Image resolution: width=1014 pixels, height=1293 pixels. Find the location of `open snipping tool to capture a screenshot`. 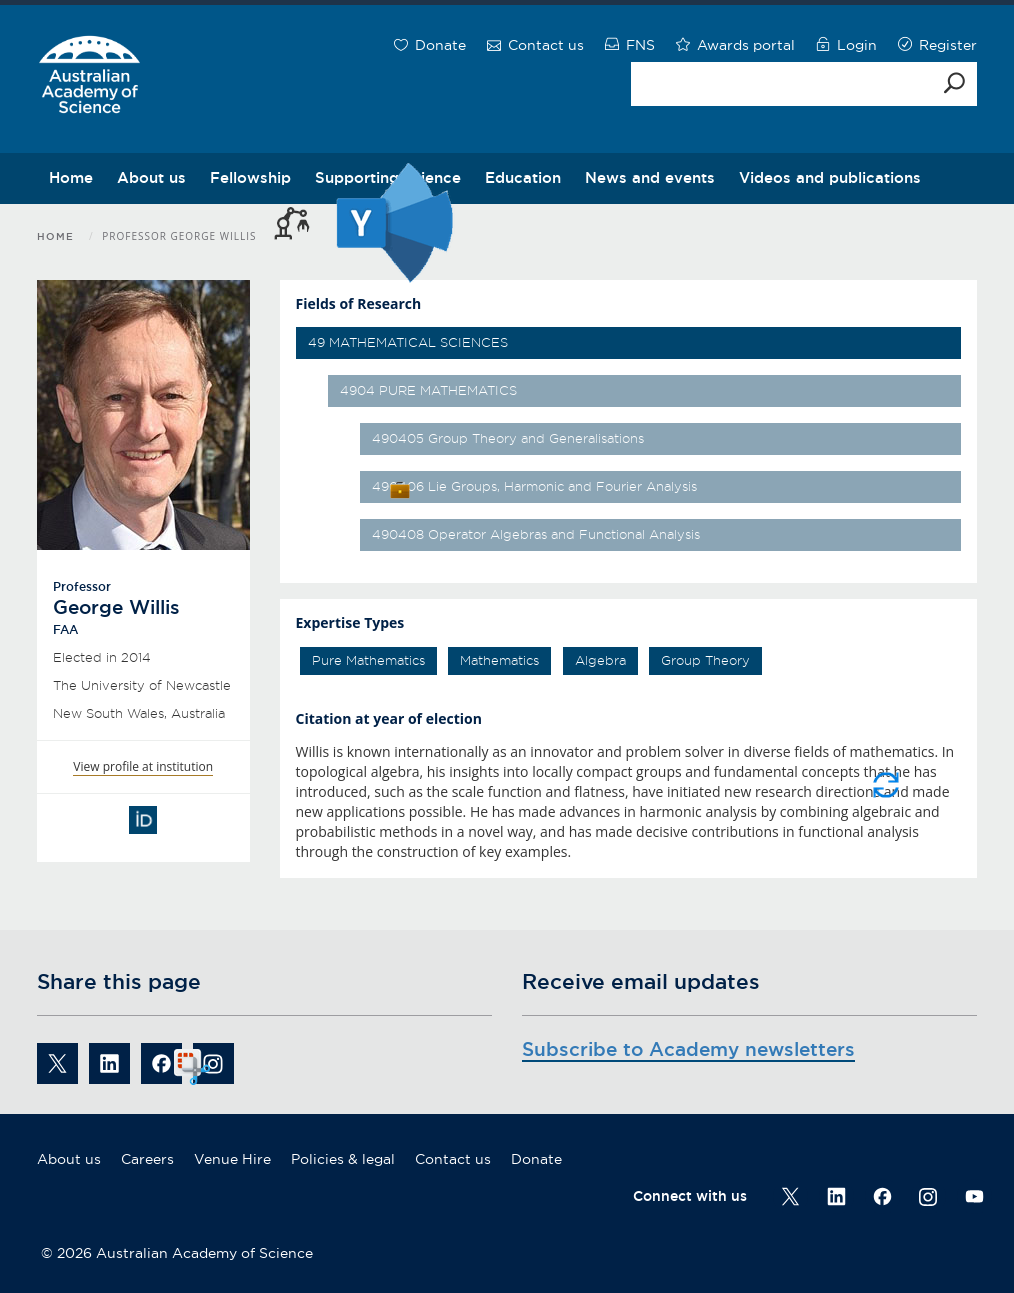

open snipping tool to capture a screenshot is located at coordinates (192, 1067).